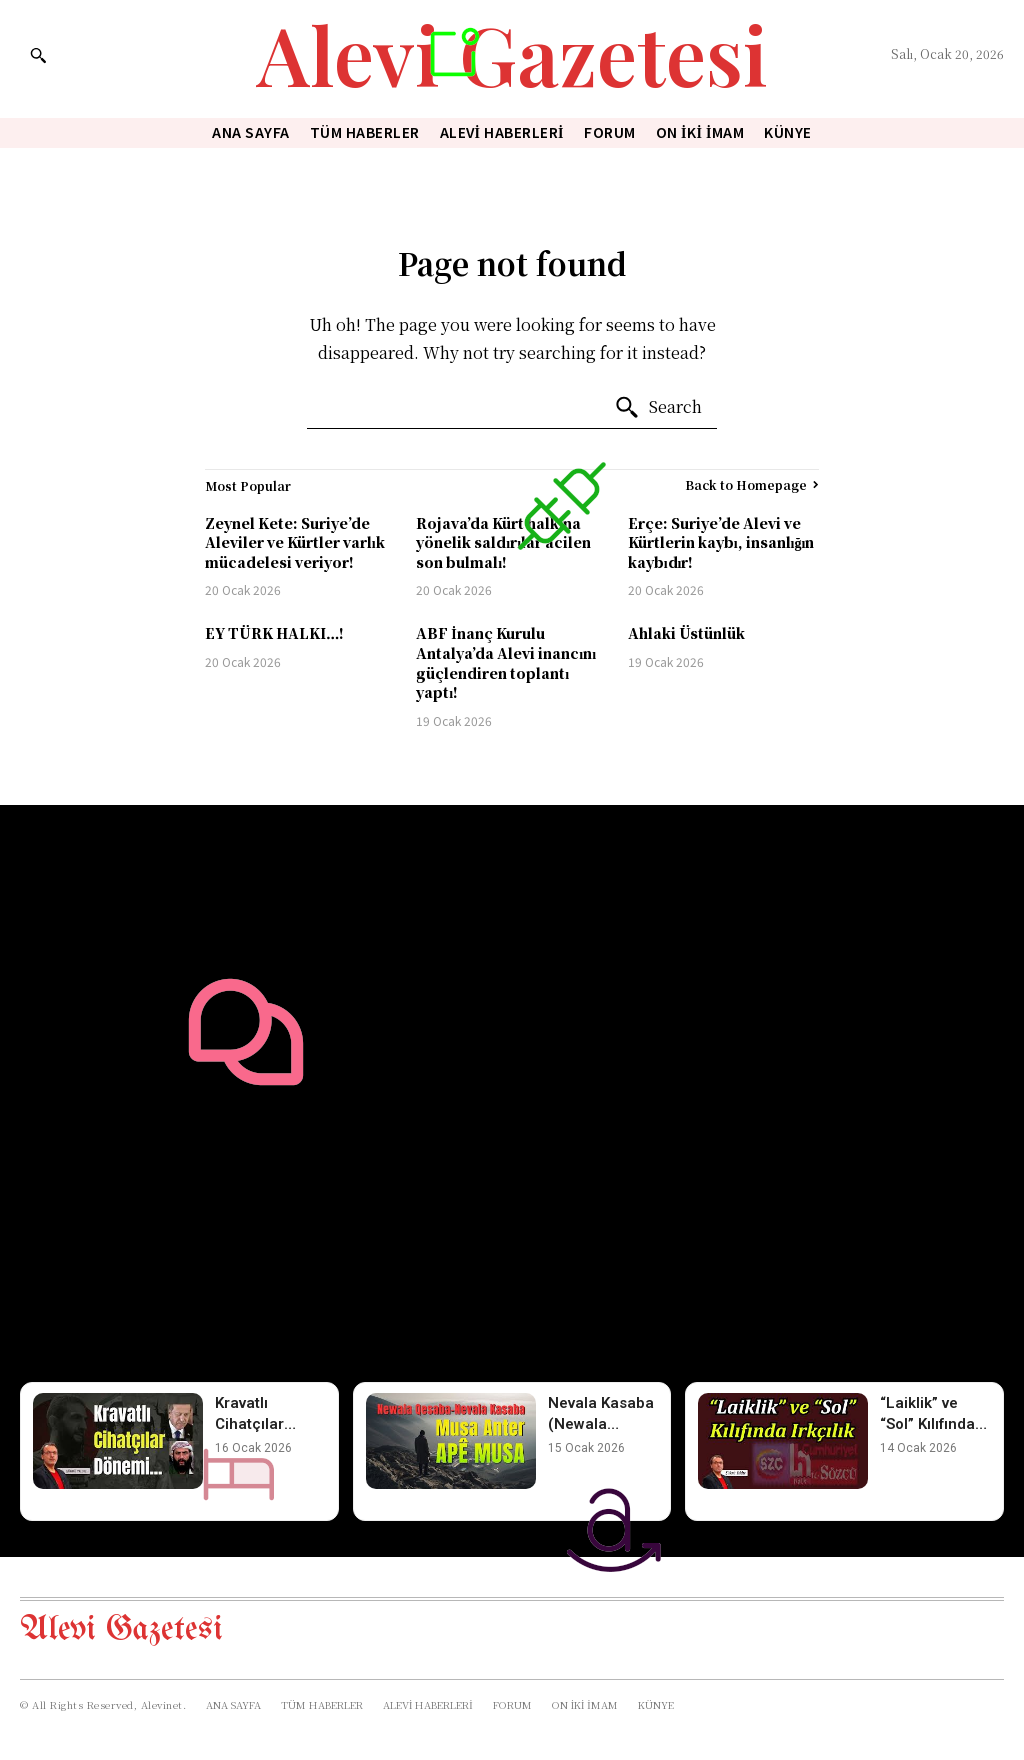 The image size is (1024, 1760). I want to click on connect or establish a connection, so click(562, 506).